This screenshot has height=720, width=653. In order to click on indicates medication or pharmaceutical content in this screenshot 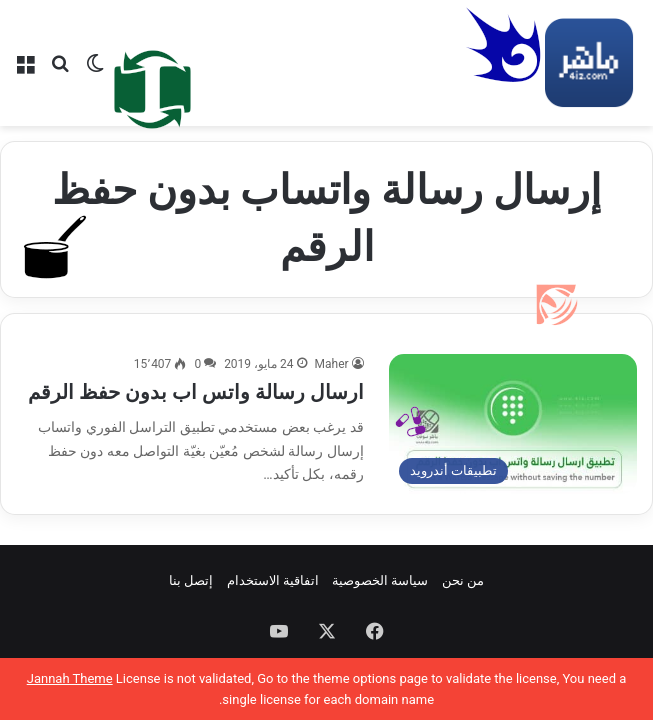, I will do `click(410, 421)`.